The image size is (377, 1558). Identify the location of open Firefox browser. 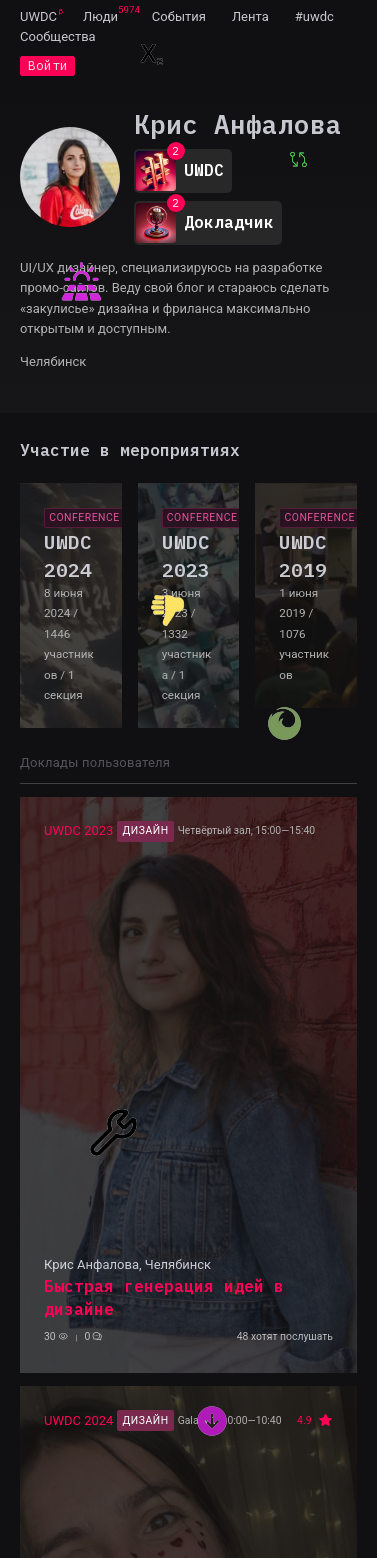
(284, 723).